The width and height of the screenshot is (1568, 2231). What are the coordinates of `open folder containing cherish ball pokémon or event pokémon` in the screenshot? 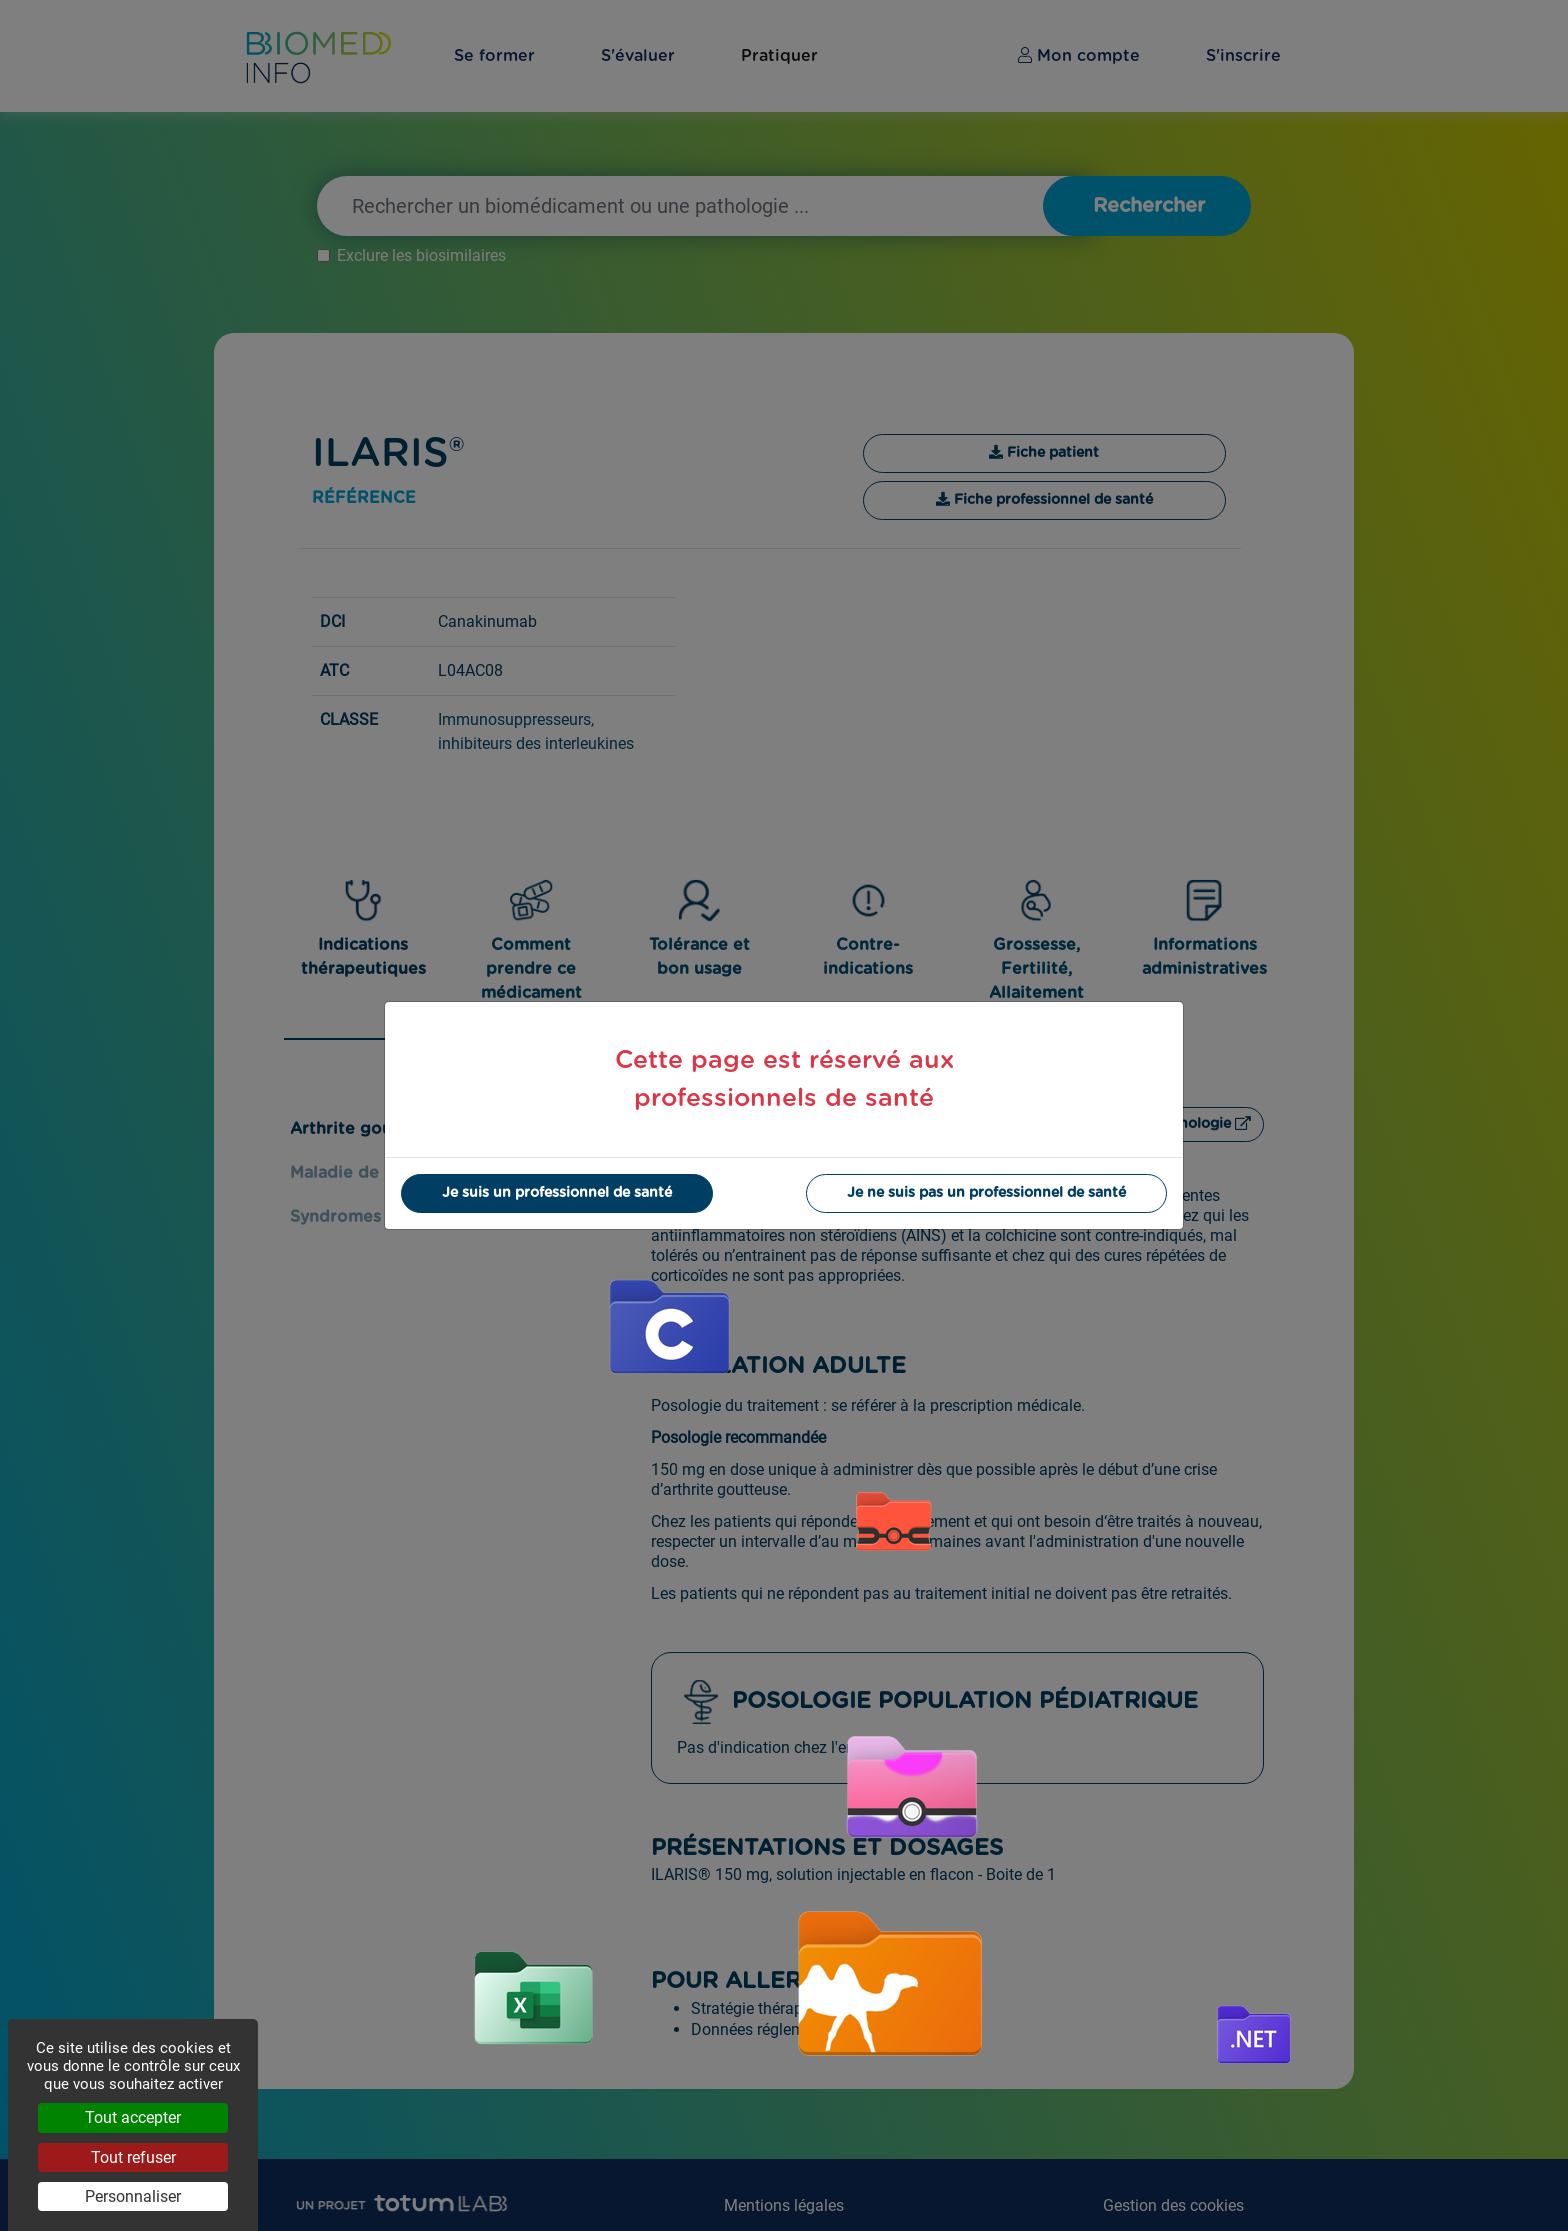 It's located at (893, 1523).